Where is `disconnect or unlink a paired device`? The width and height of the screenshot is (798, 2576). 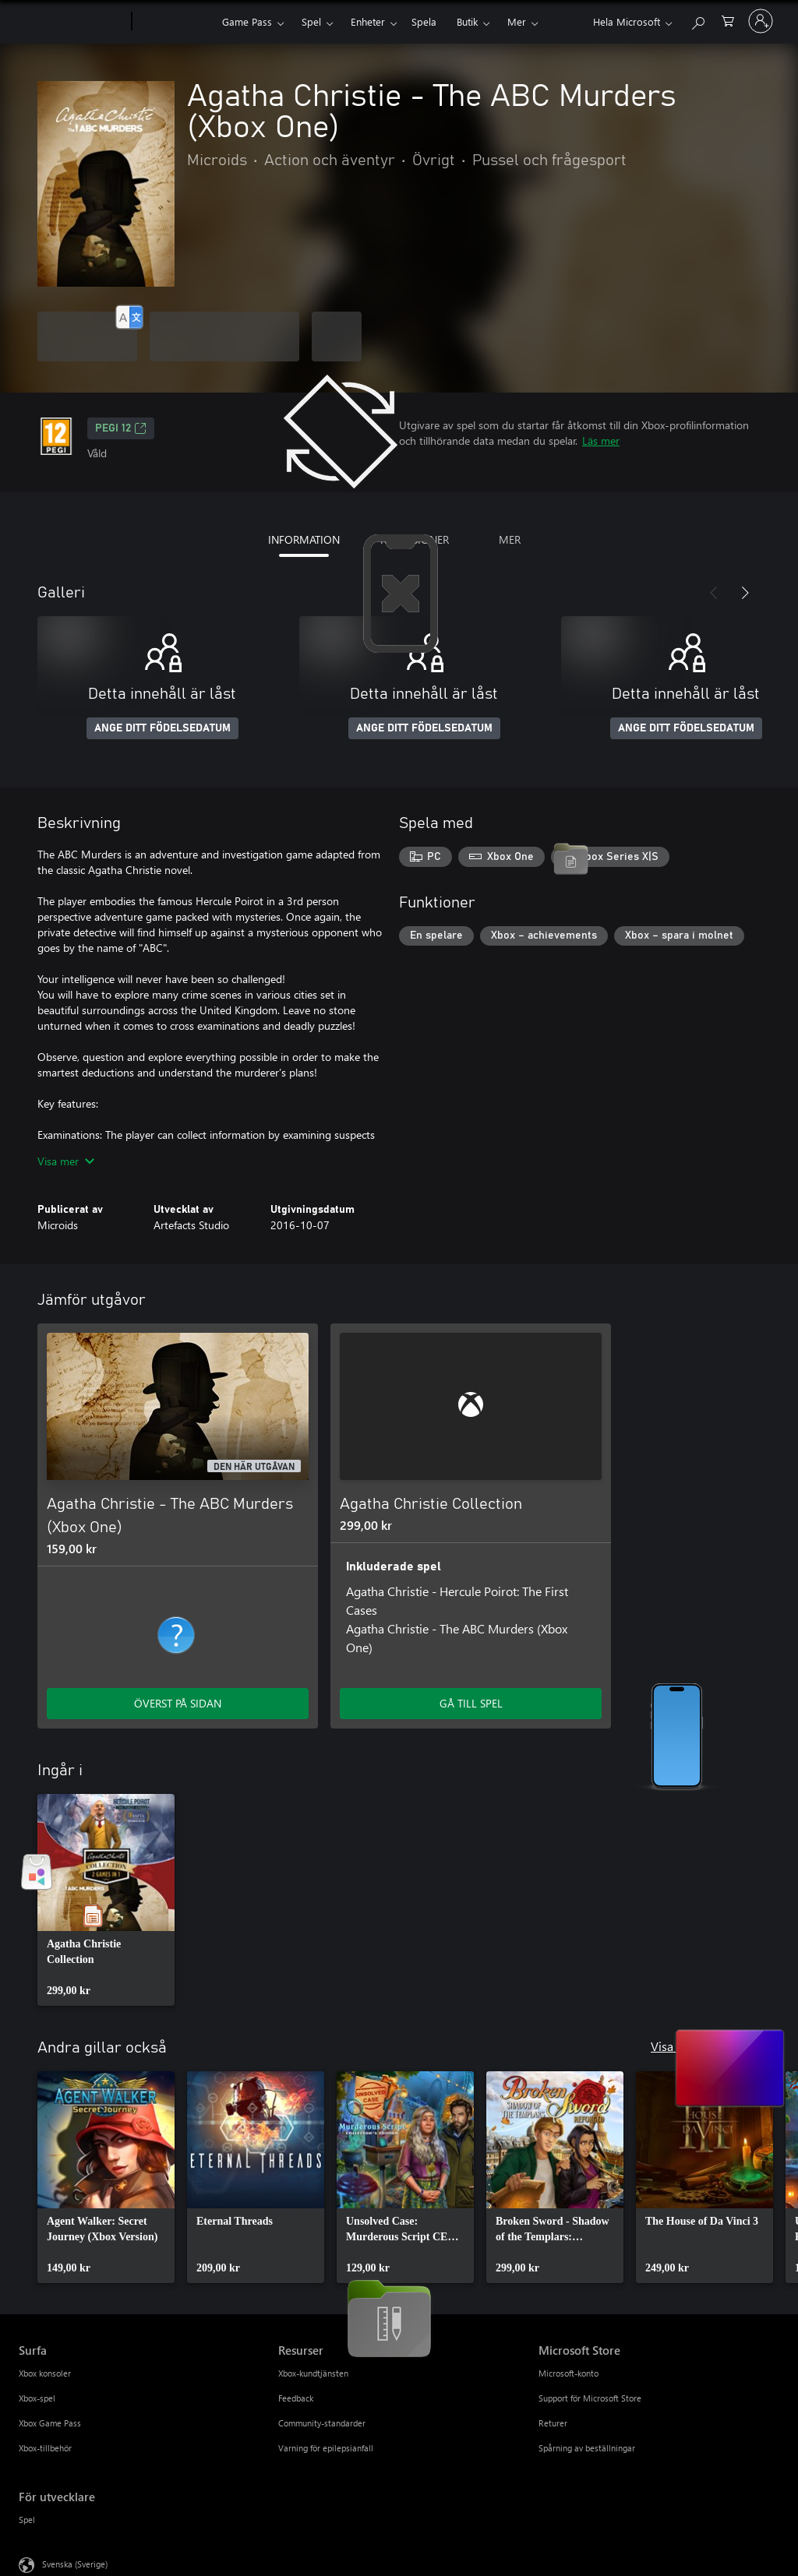 disconnect or unlink a paired device is located at coordinates (401, 594).